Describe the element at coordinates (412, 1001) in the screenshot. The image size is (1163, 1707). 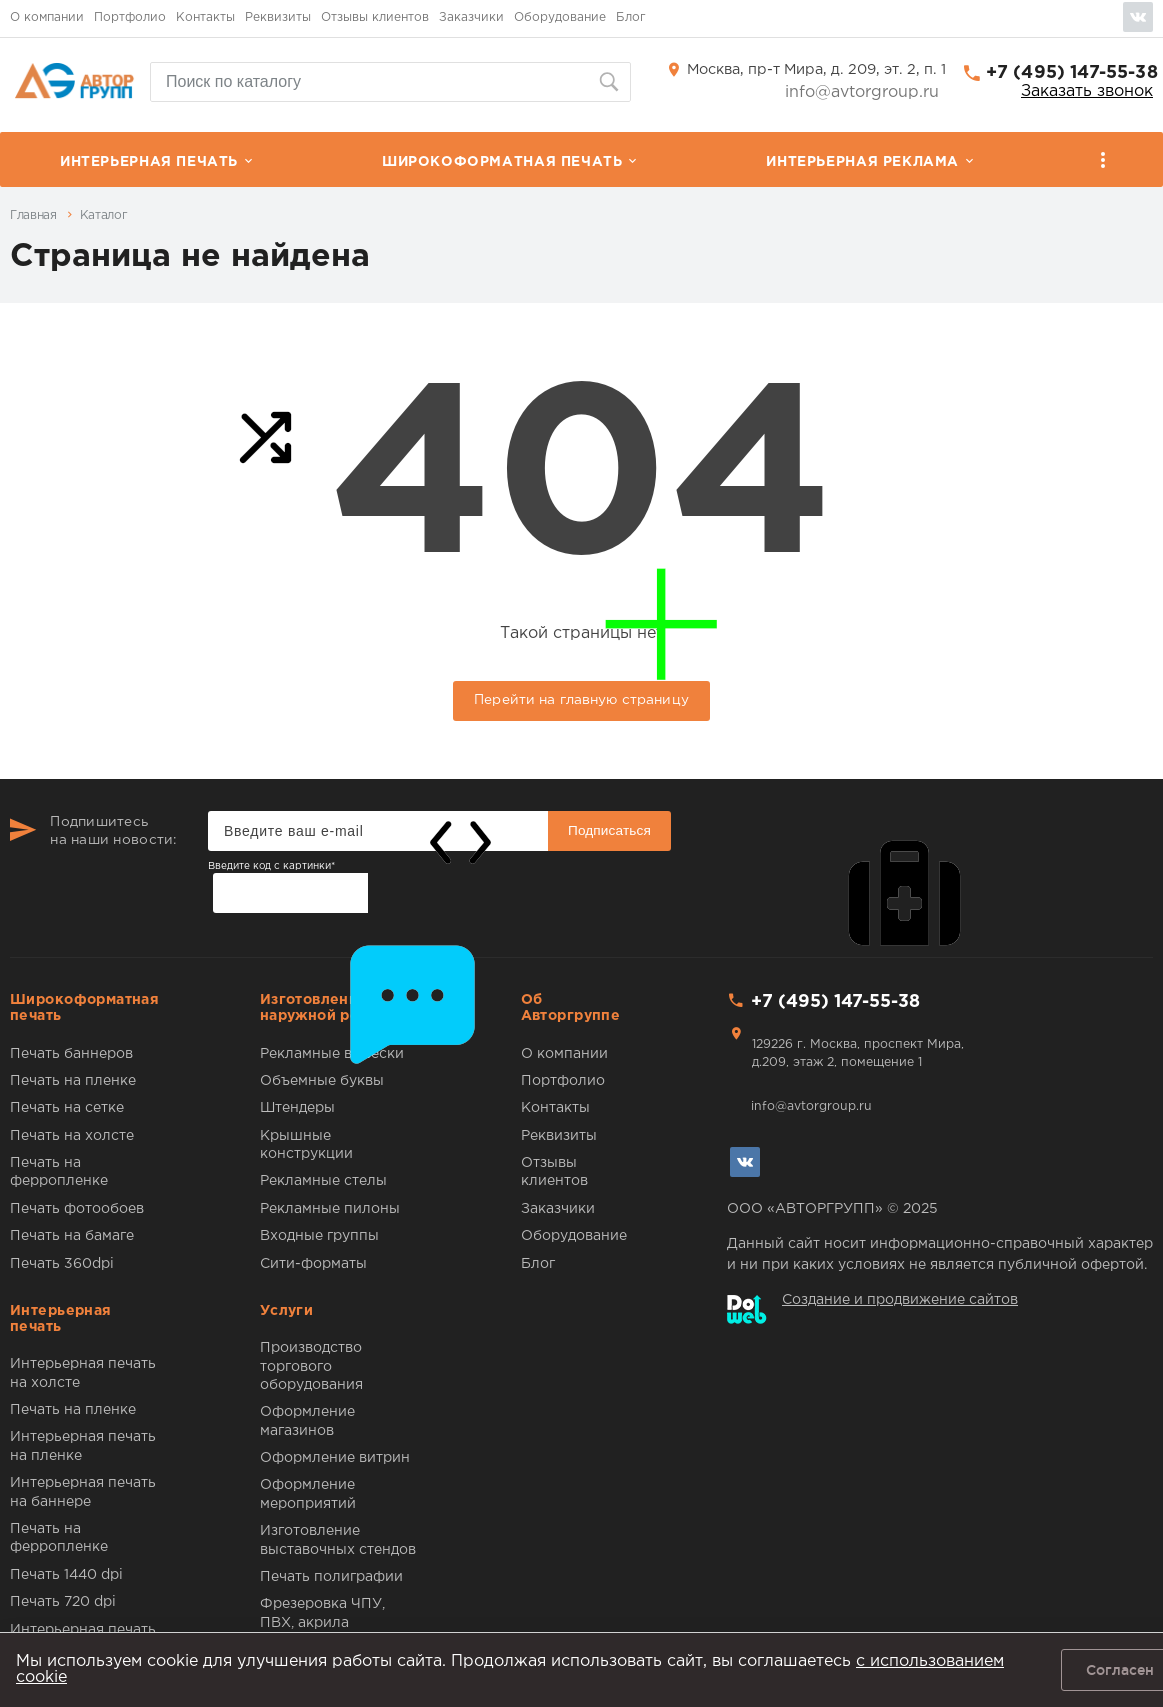
I see `open messaging or chat` at that location.